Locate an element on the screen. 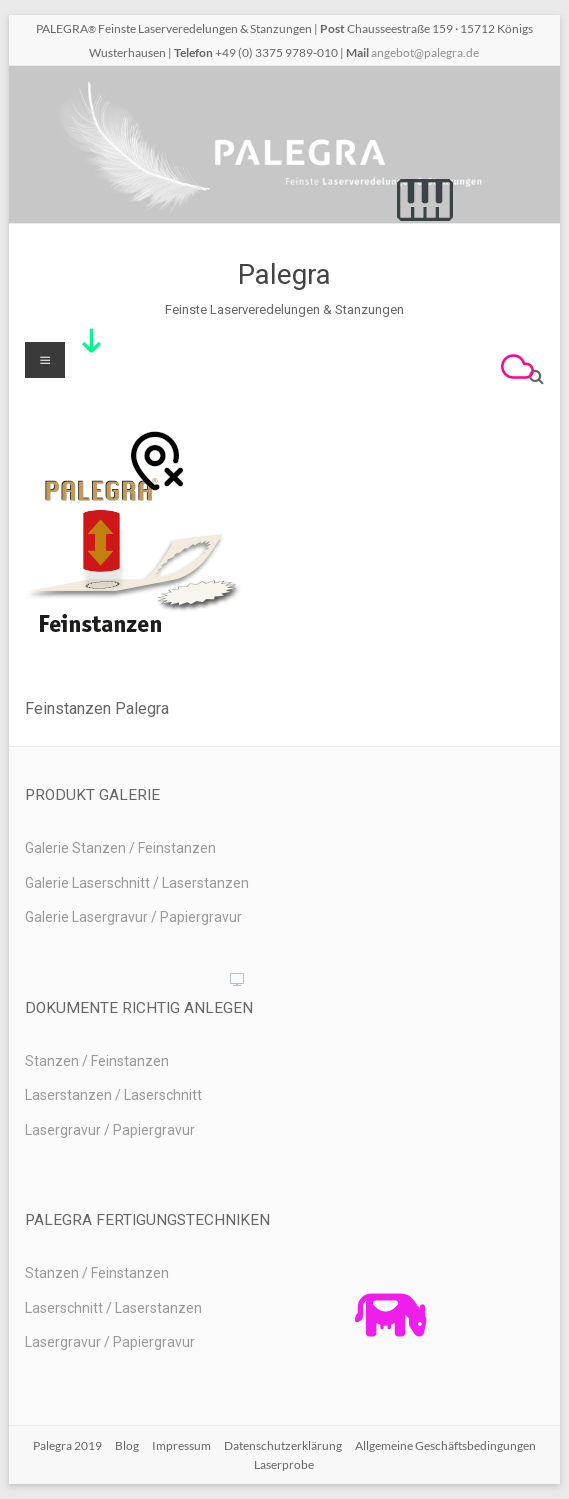  access virtual machine settings is located at coordinates (237, 979).